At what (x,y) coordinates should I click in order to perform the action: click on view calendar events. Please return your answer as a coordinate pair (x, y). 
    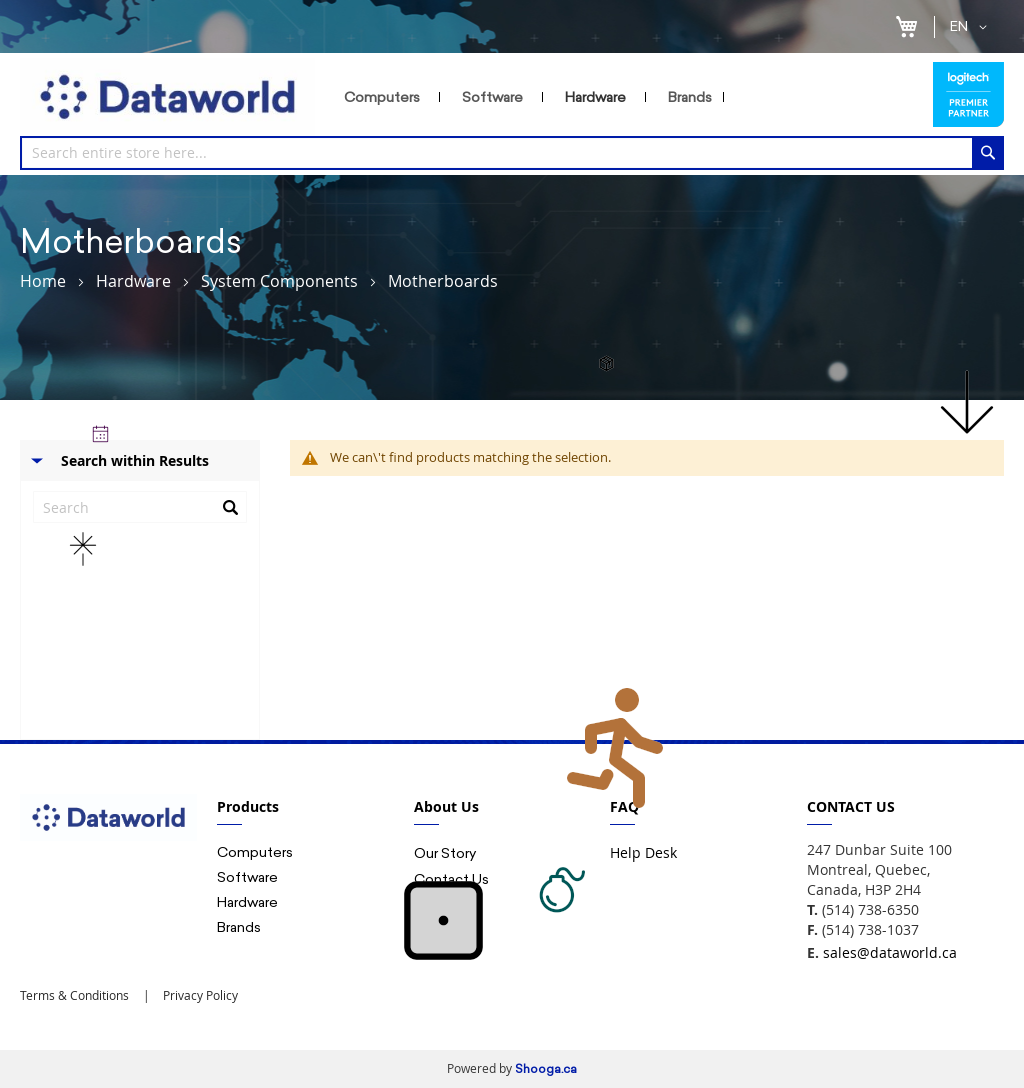
    Looking at the image, I should click on (100, 434).